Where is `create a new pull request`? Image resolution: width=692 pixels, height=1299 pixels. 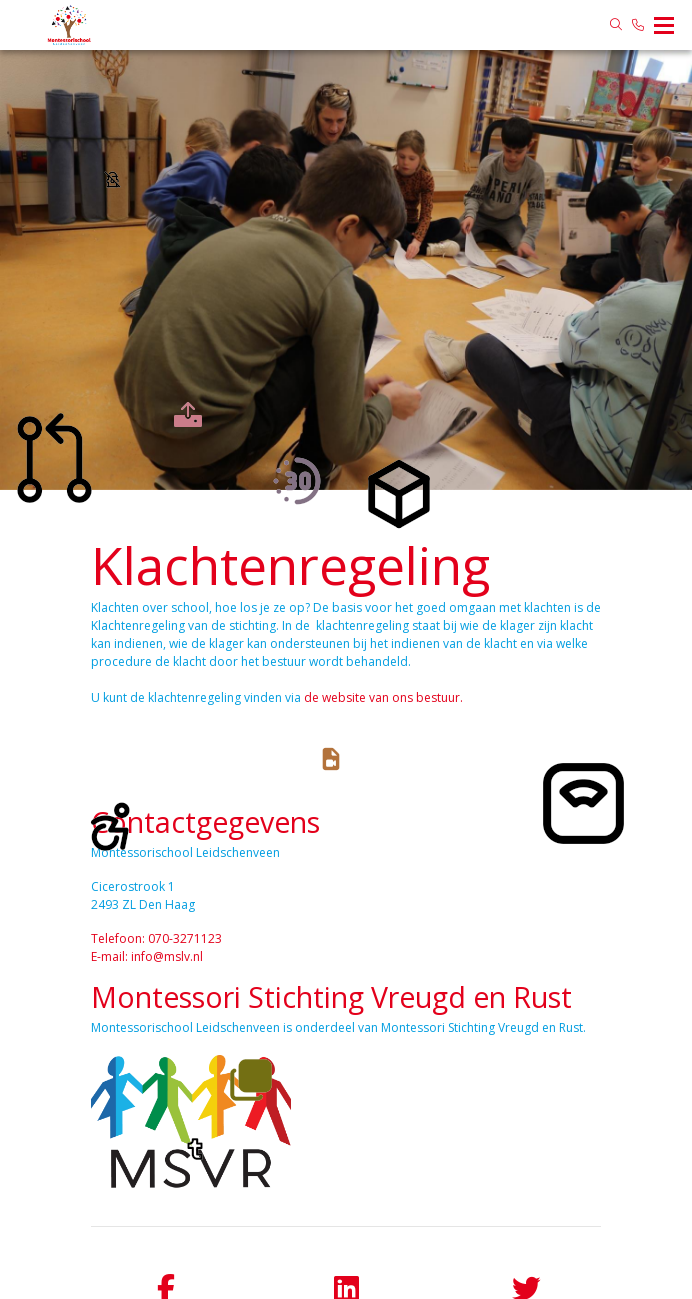
create a new pull request is located at coordinates (54, 459).